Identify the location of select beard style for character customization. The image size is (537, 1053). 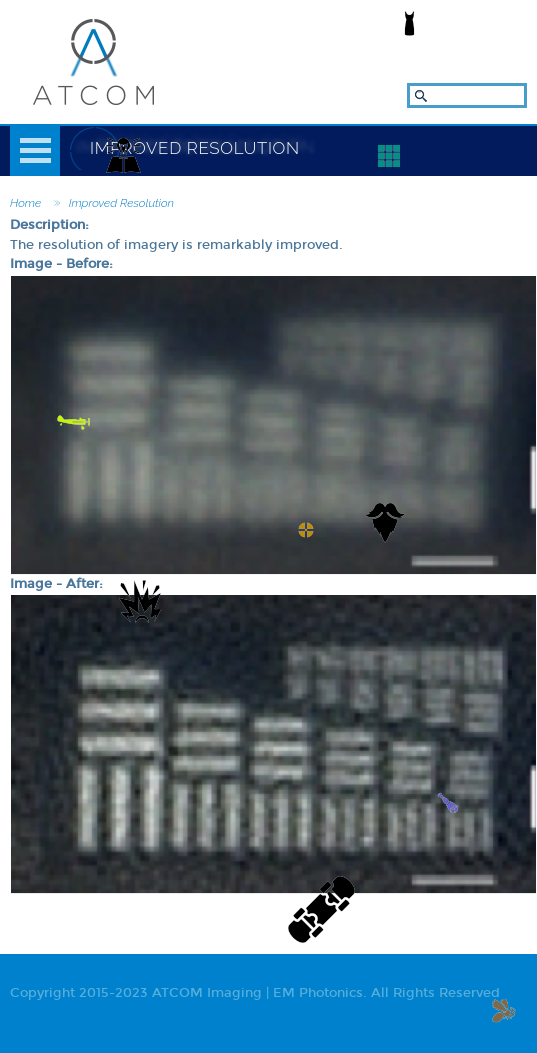
(385, 522).